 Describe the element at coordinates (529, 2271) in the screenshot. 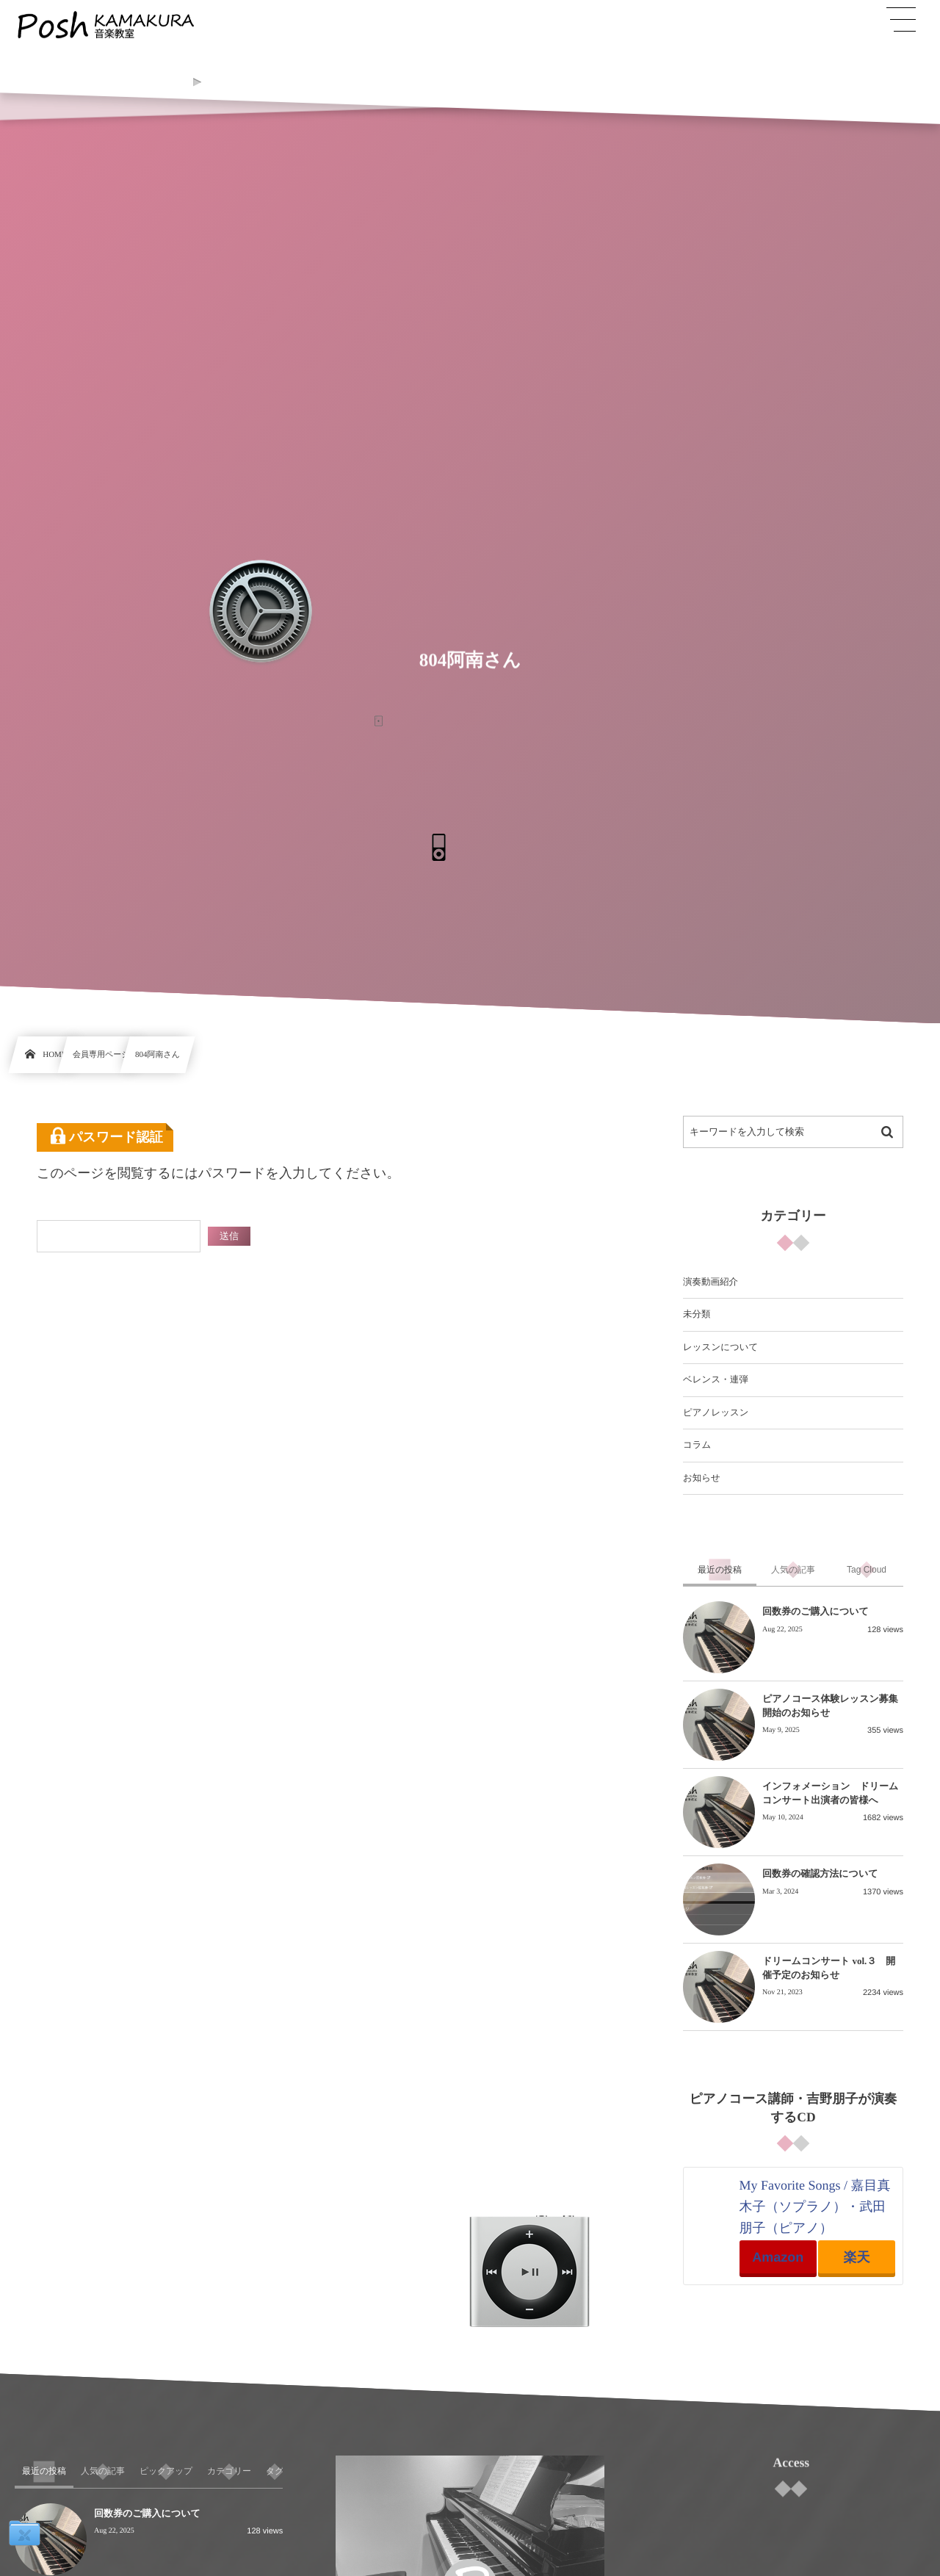

I see `iPod shuffle device icon` at that location.